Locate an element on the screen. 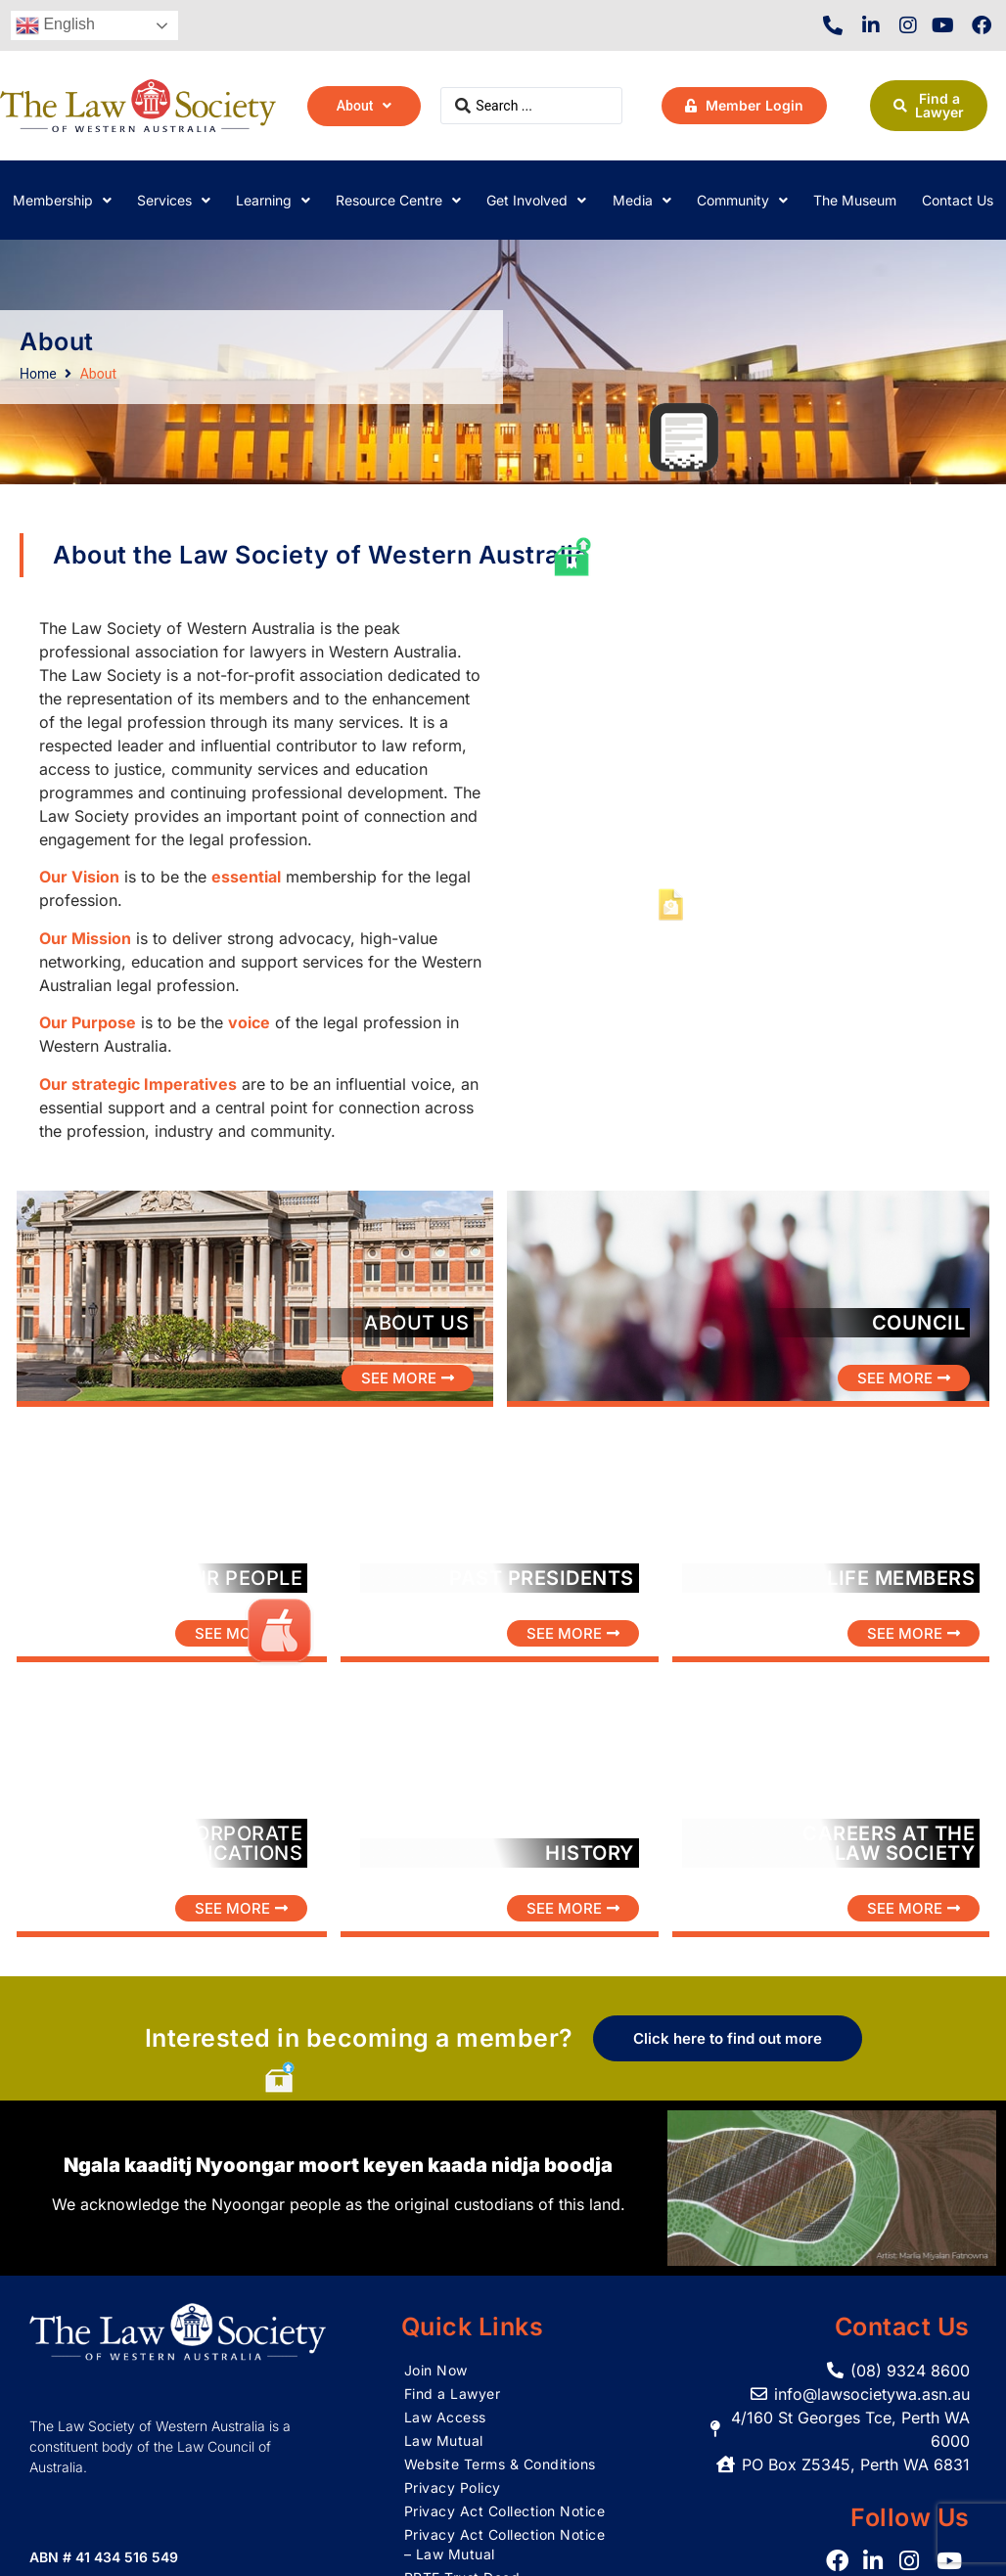 This screenshot has height=2576, width=1006. open Buffer text editor app is located at coordinates (684, 437).